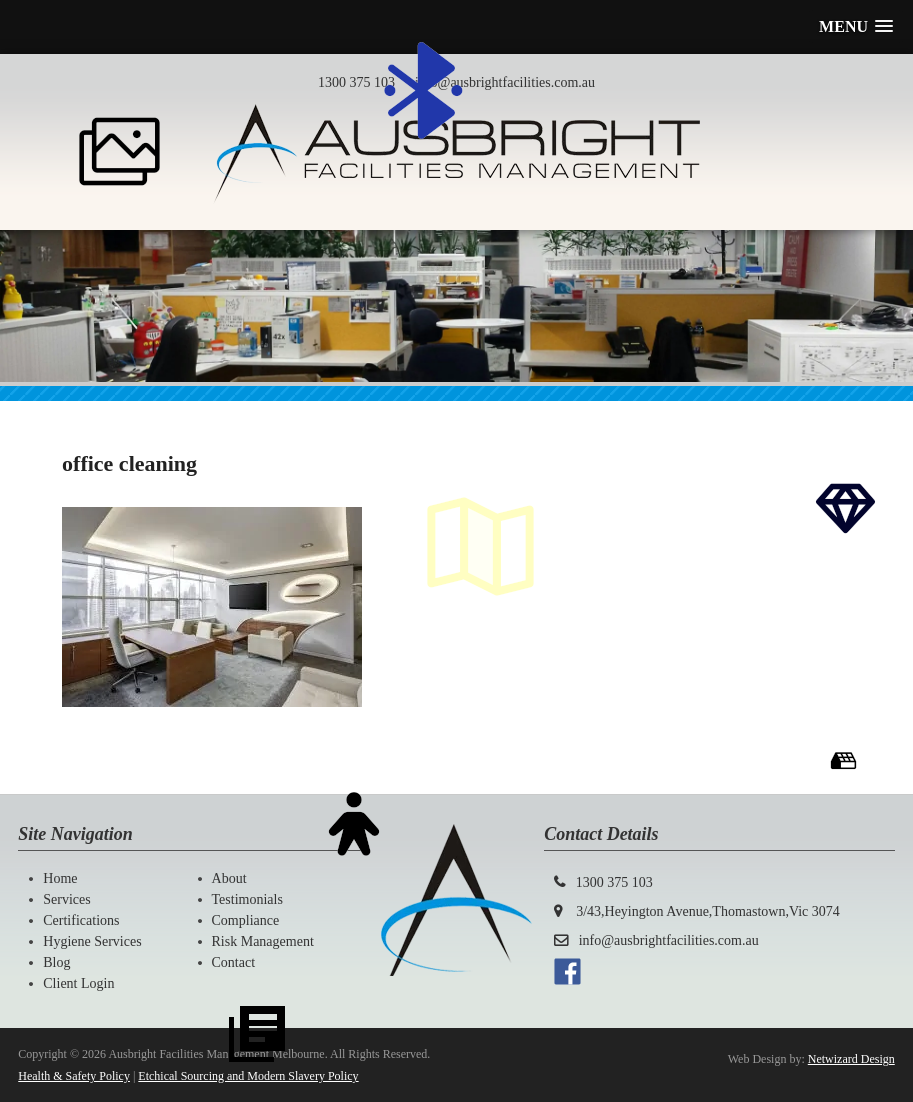  What do you see at coordinates (119, 151) in the screenshot?
I see `view photo gallery` at bounding box center [119, 151].